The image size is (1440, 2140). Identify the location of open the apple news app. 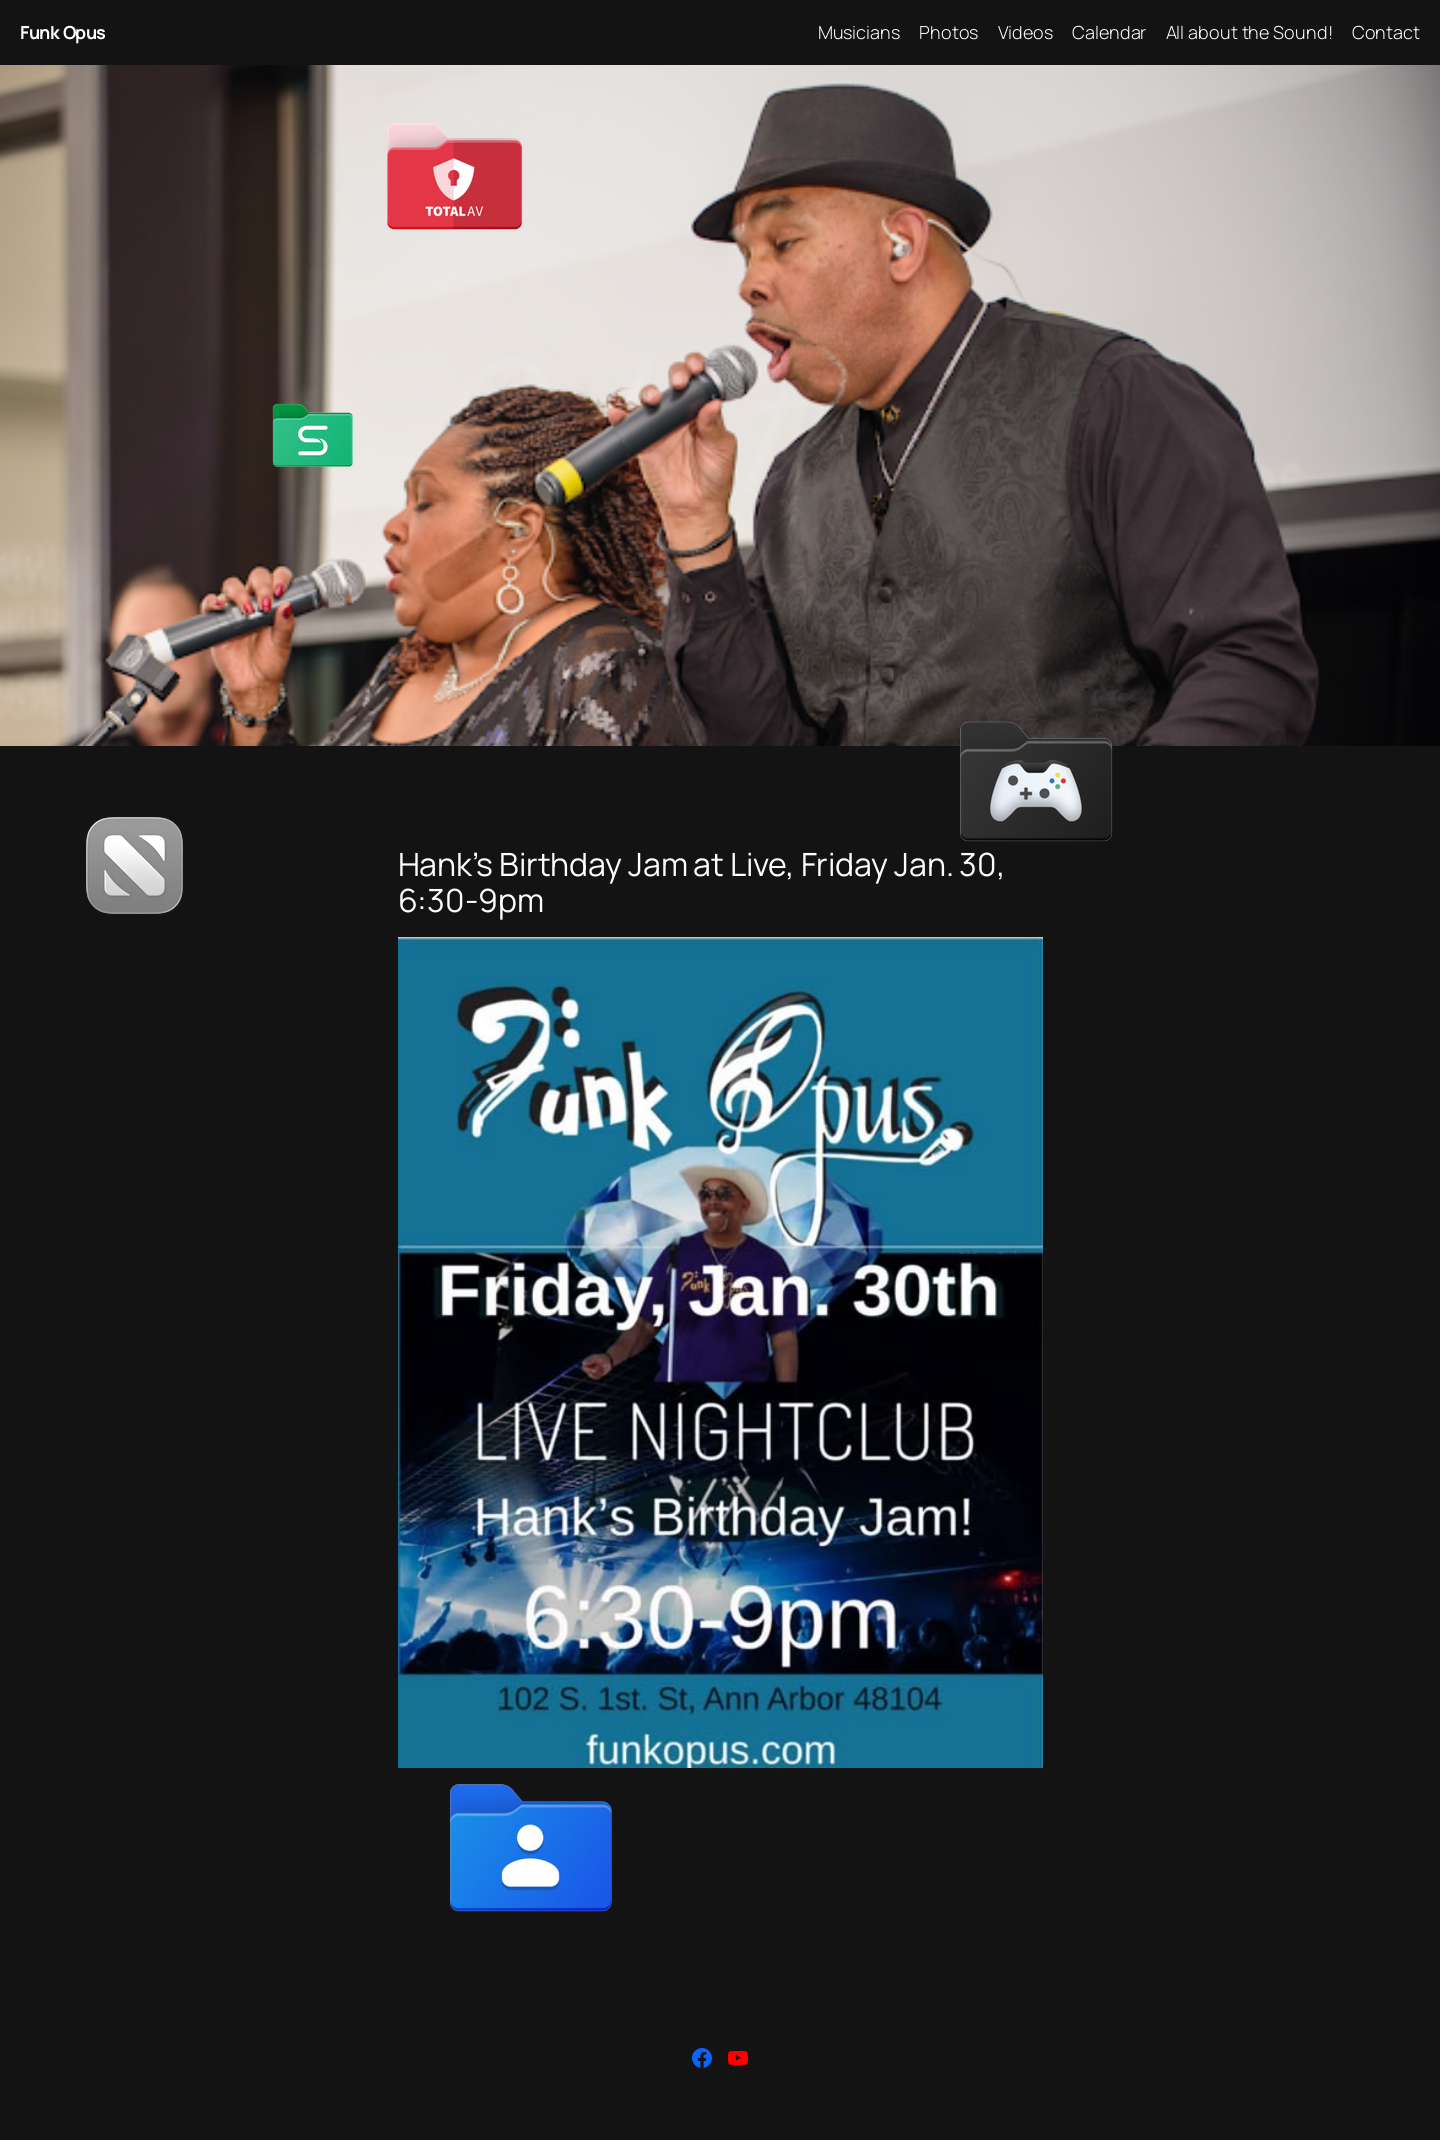
(134, 865).